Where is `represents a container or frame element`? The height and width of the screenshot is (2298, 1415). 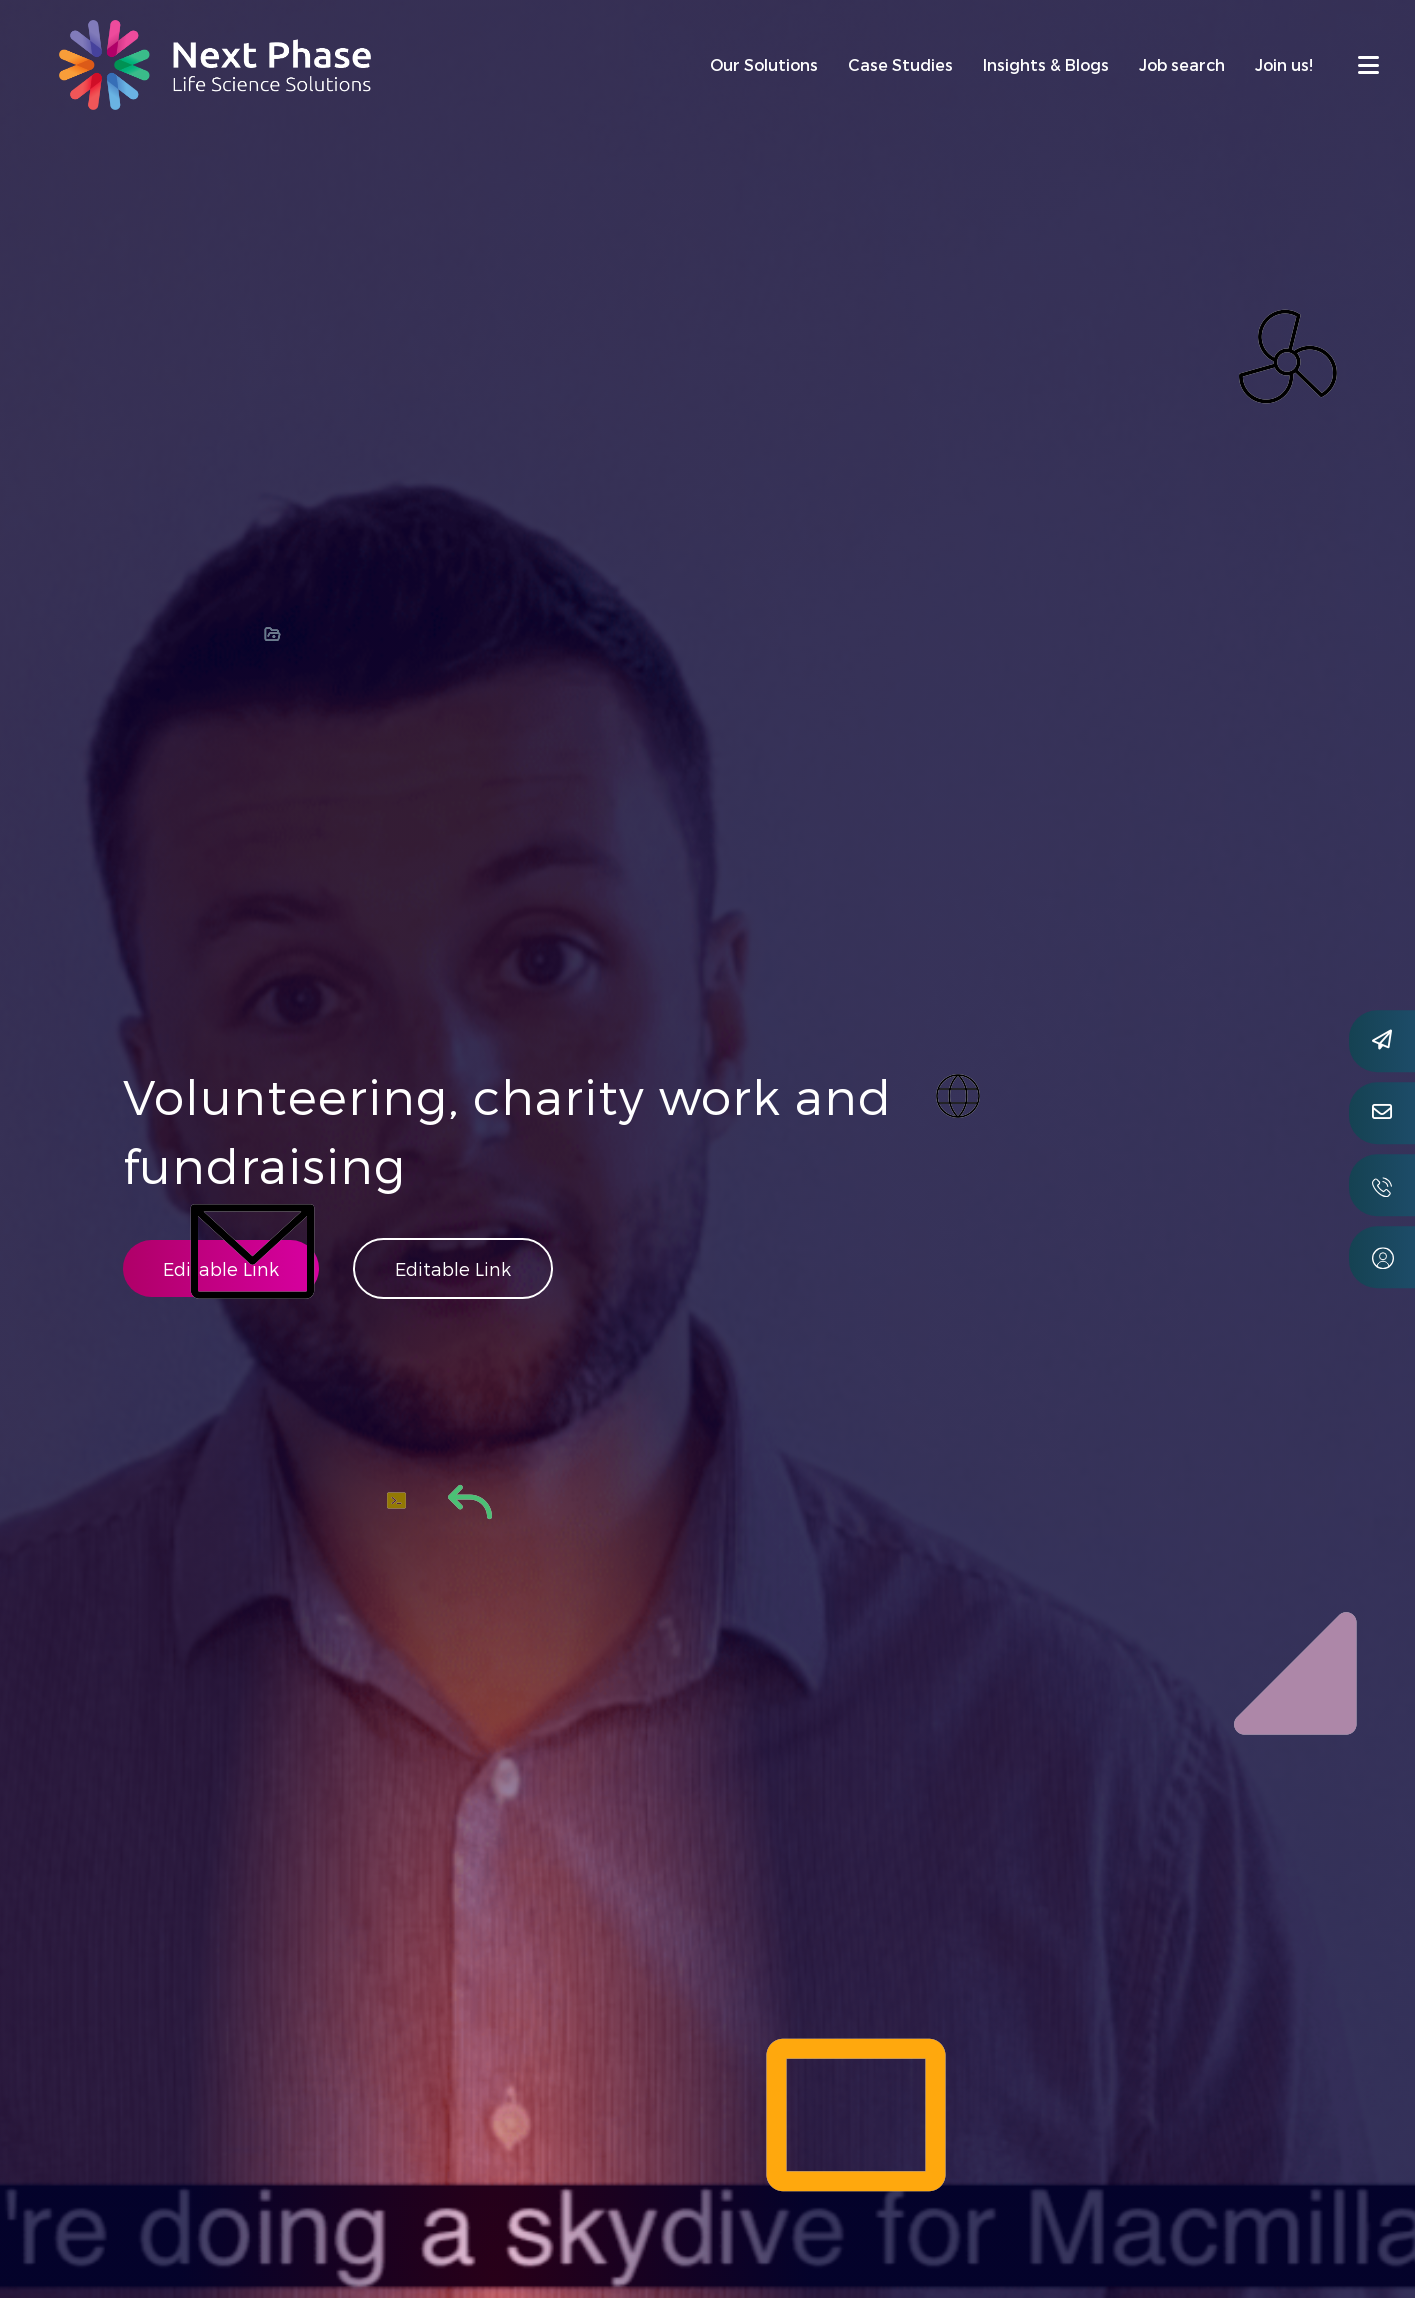 represents a container or frame element is located at coordinates (856, 2115).